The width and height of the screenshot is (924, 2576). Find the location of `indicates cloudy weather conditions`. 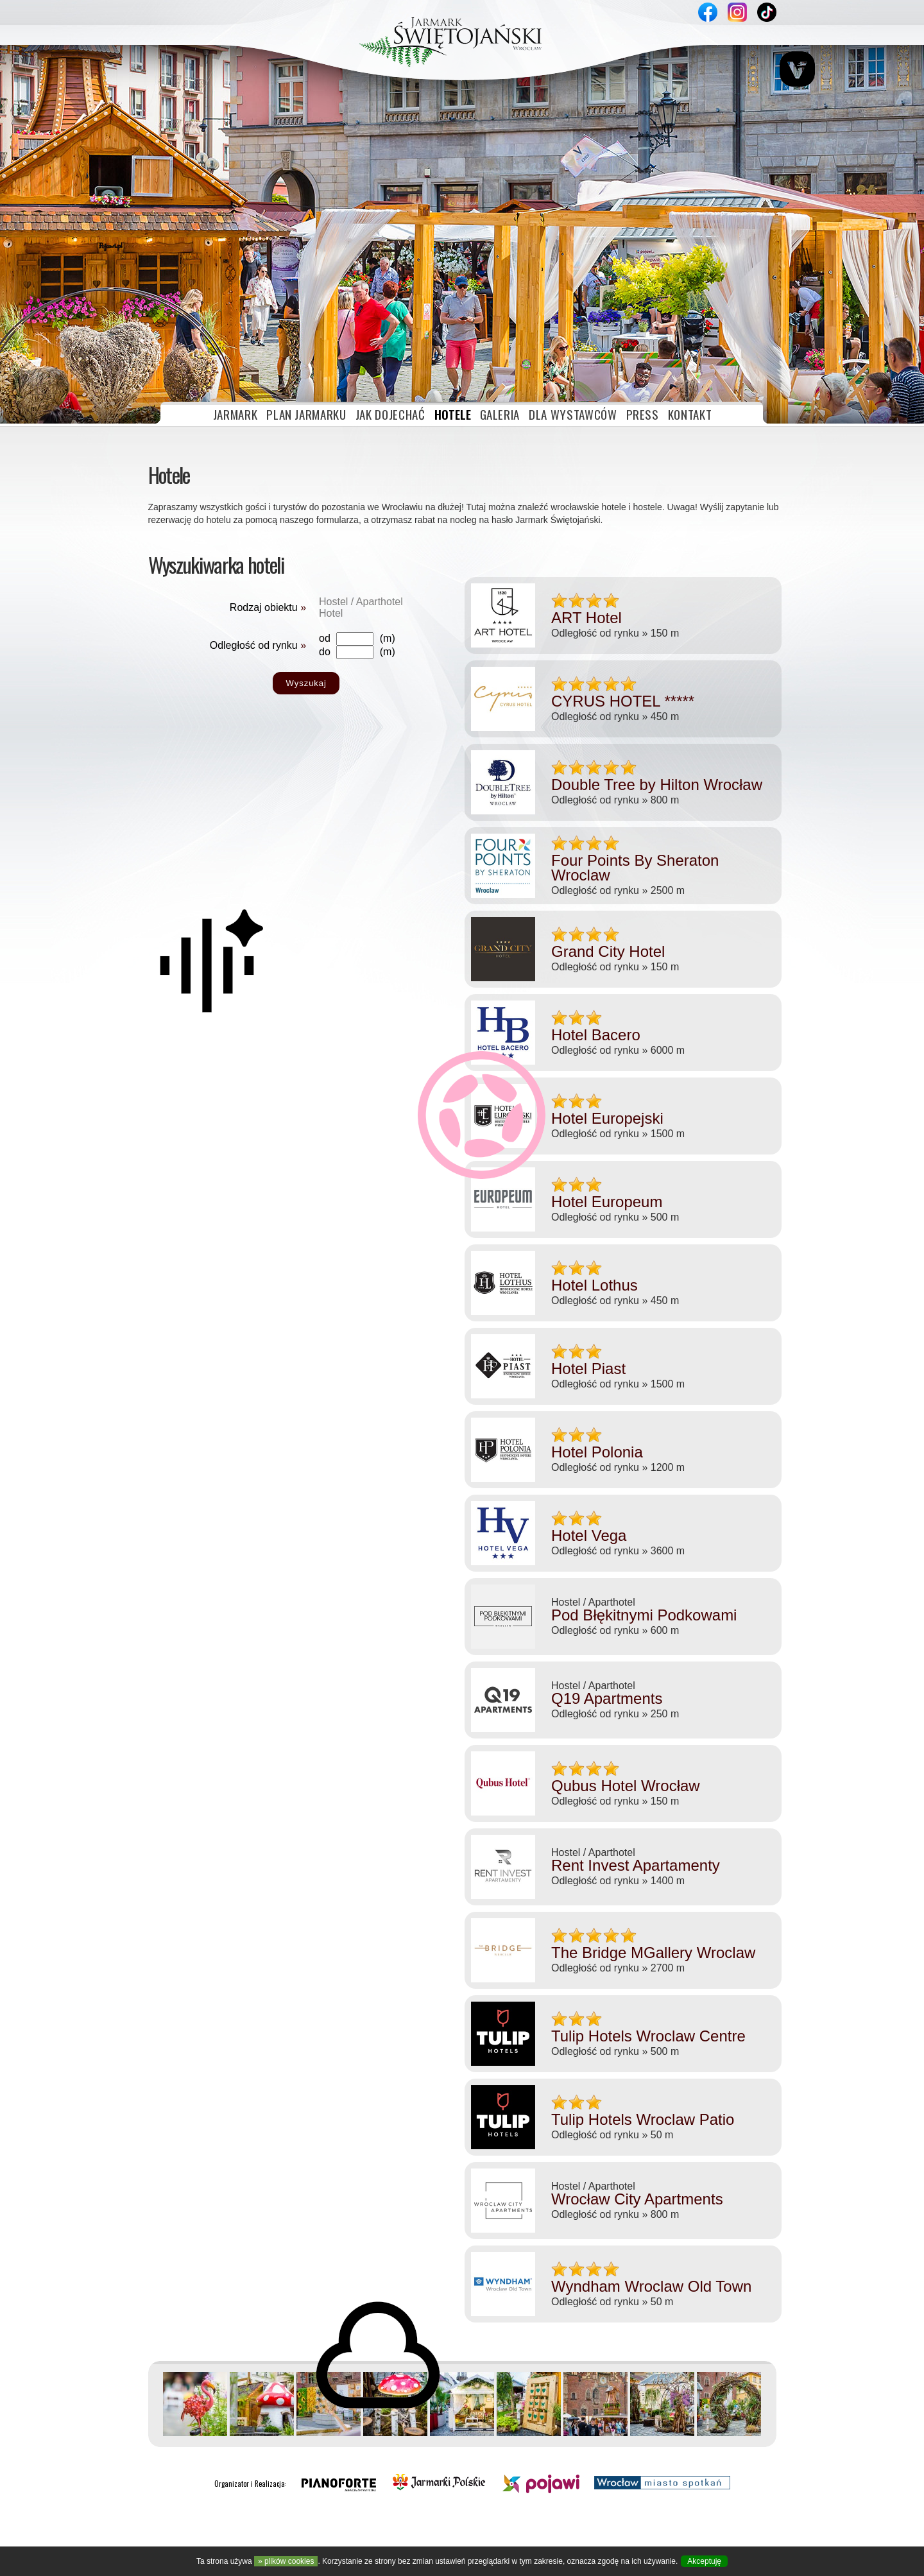

indicates cloudy weather conditions is located at coordinates (378, 2358).